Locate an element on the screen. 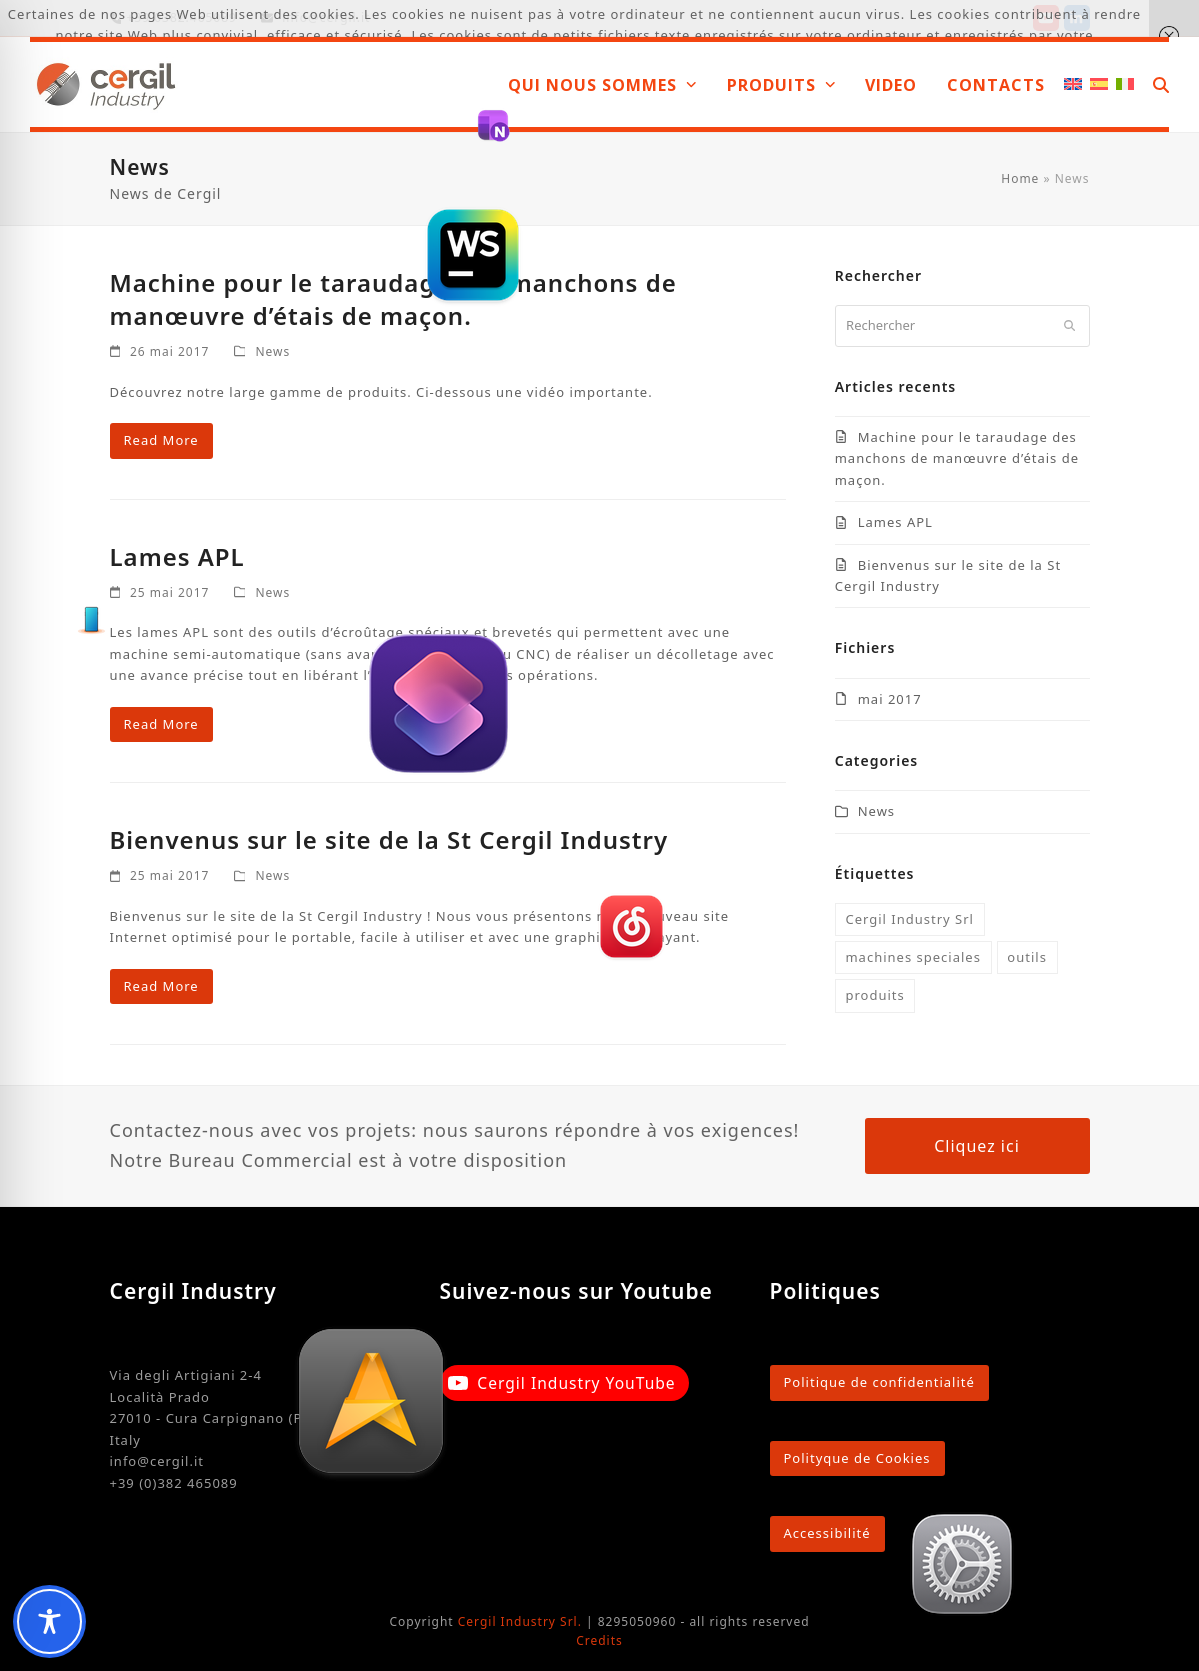 The height and width of the screenshot is (1671, 1199). open netease cloud music app is located at coordinates (631, 926).